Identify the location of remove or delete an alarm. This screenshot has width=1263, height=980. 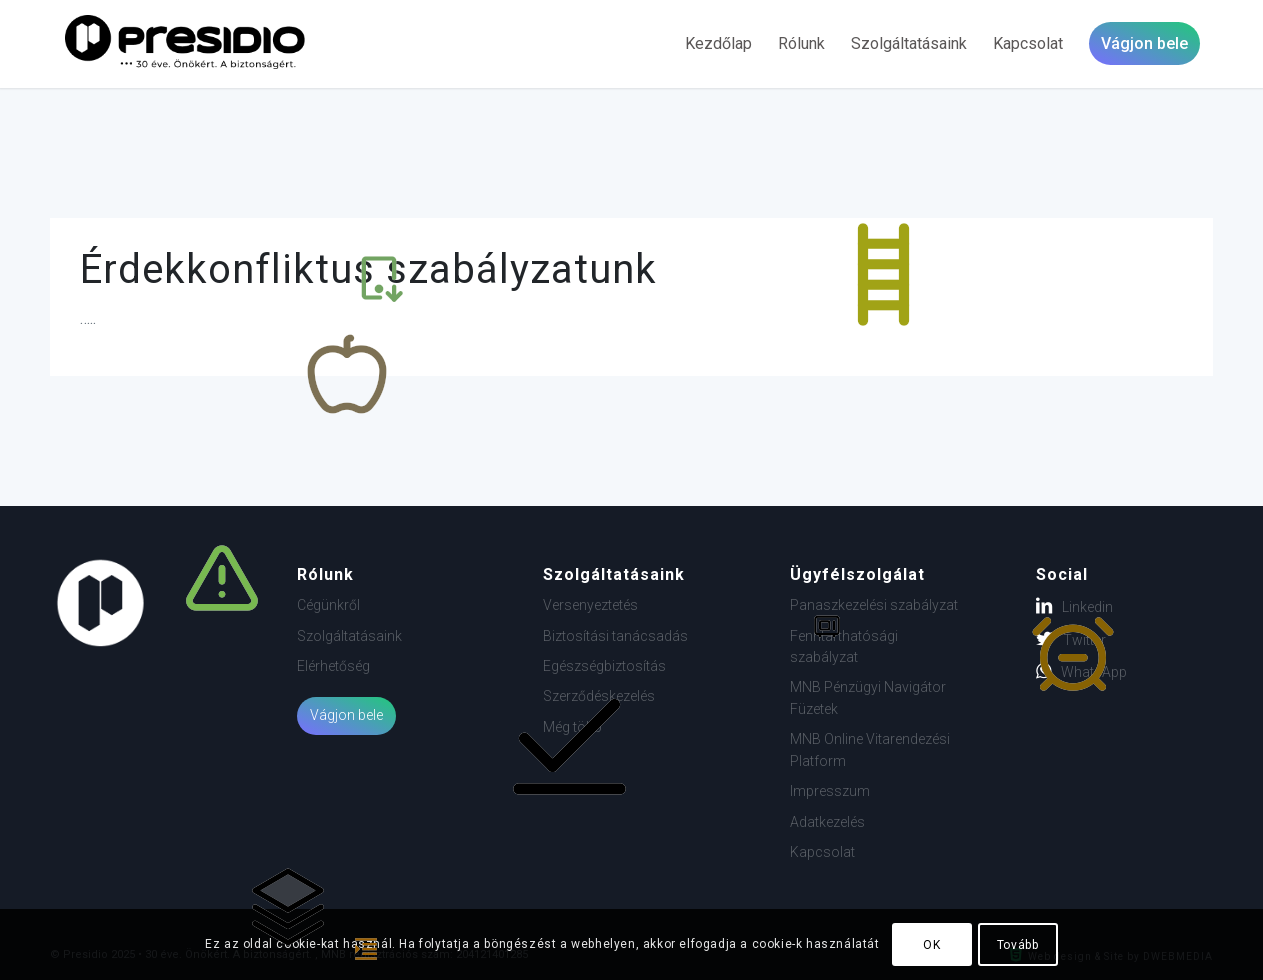
(1073, 654).